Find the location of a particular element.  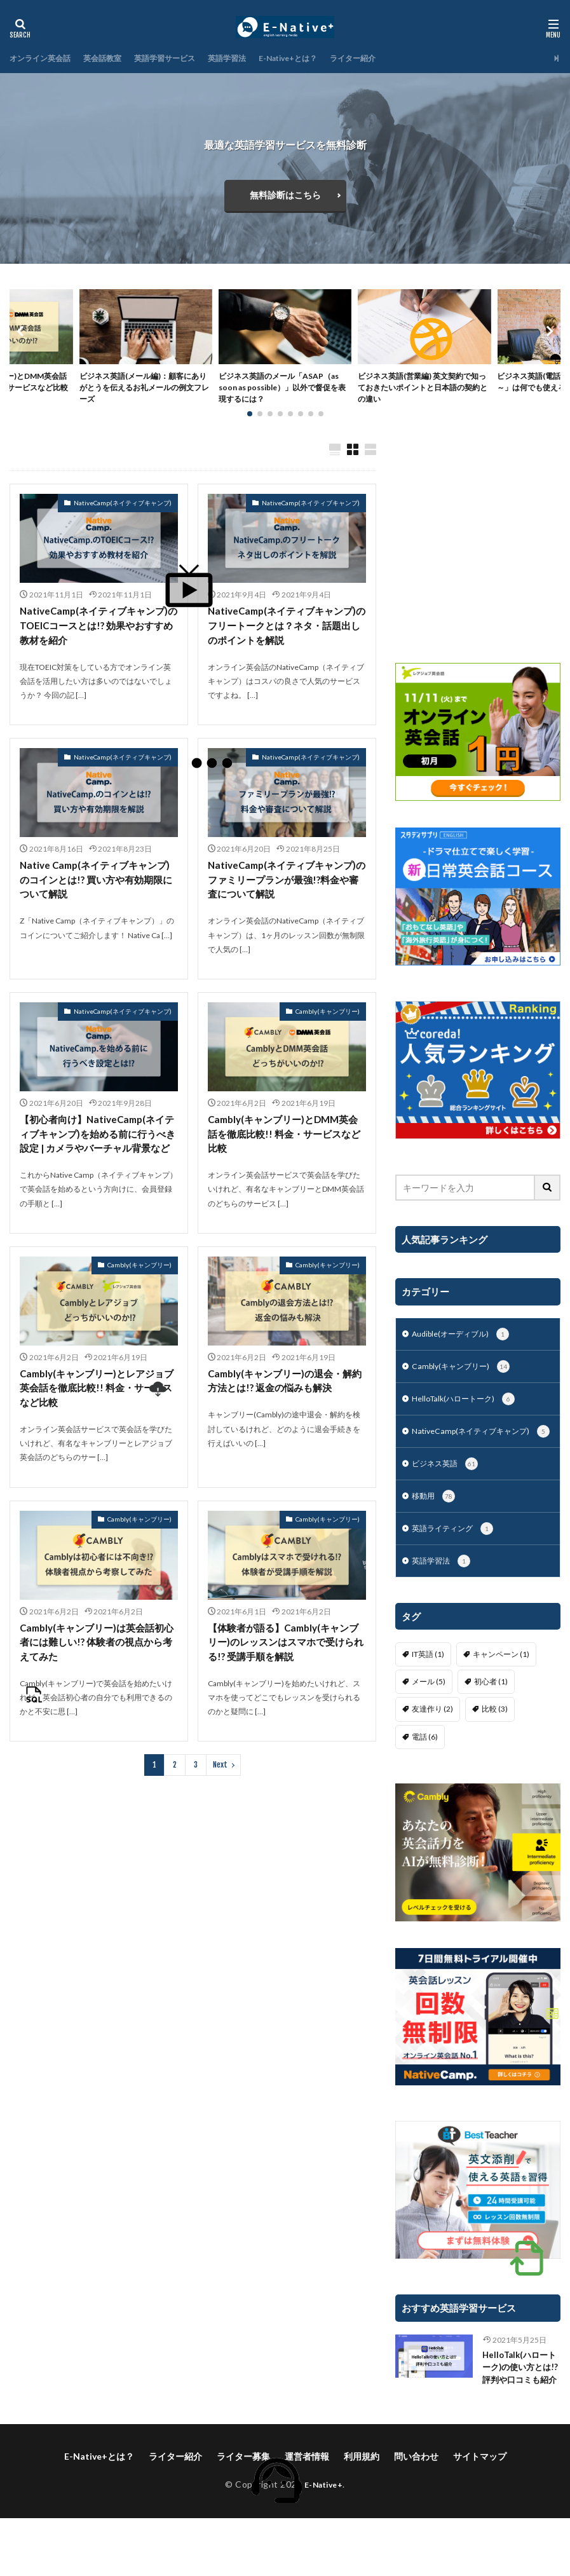

start or join a video conference is located at coordinates (552, 2014).